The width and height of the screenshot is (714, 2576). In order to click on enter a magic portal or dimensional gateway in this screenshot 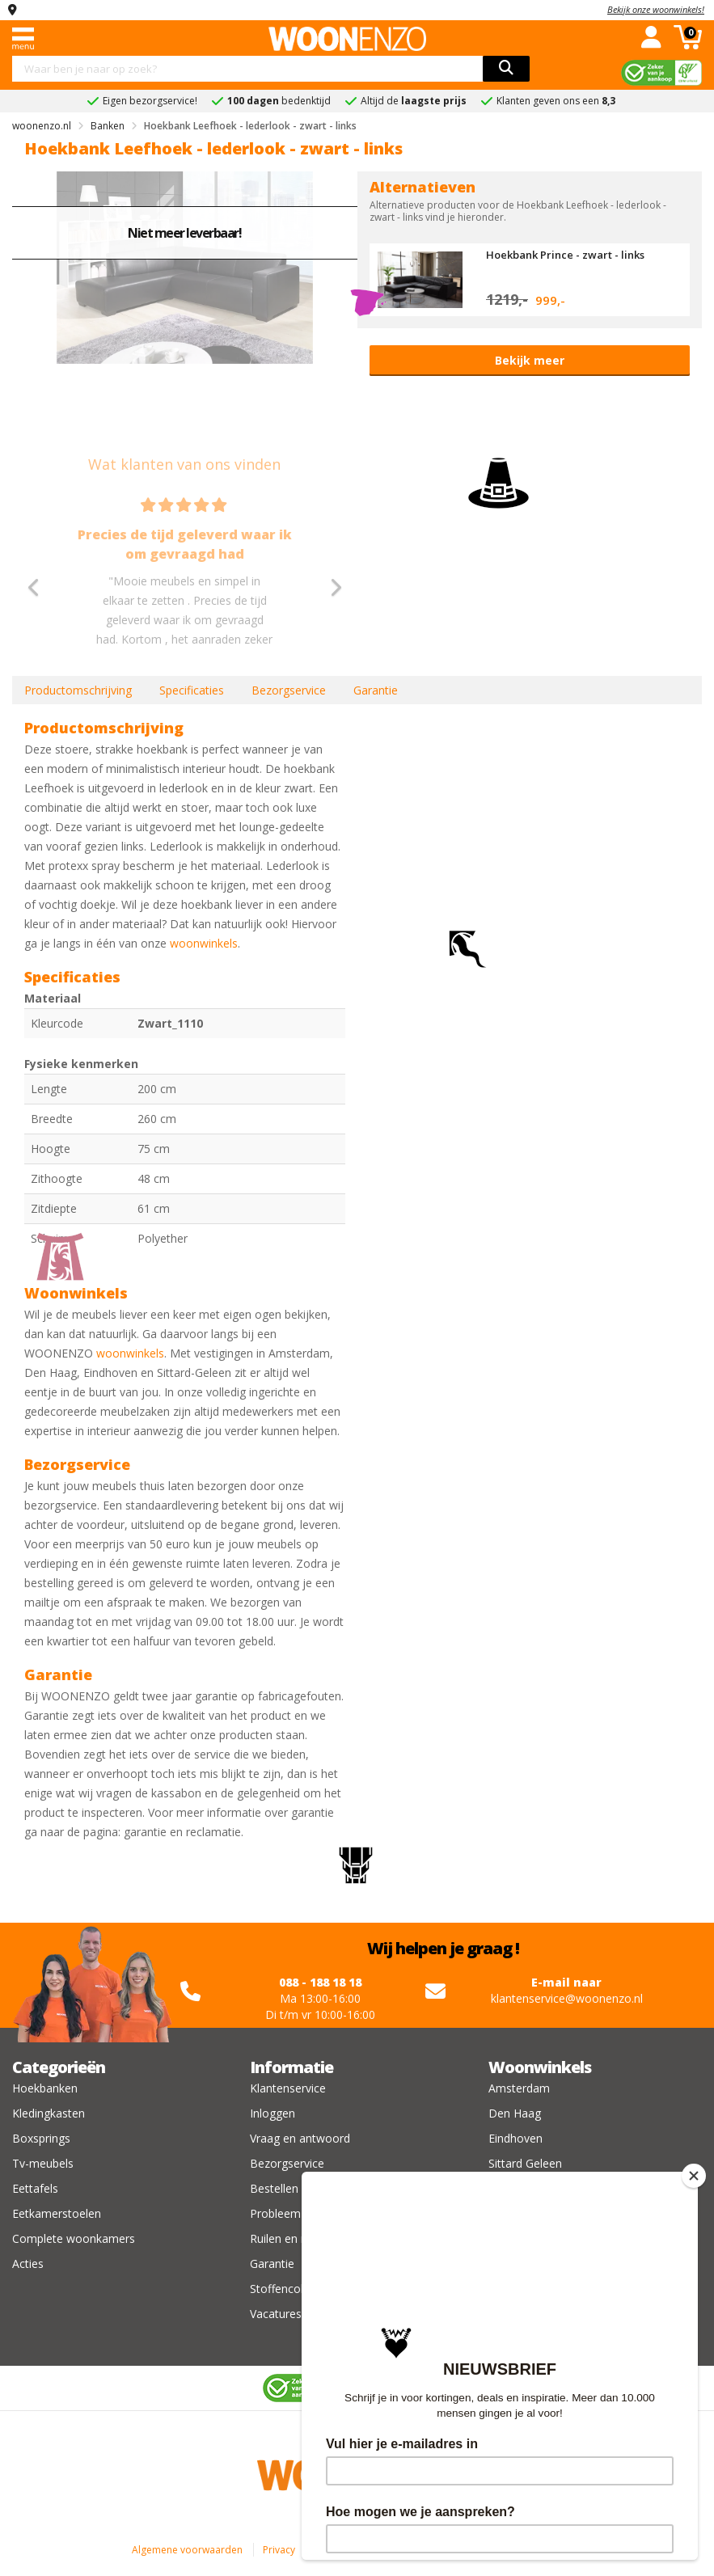, I will do `click(60, 1256)`.